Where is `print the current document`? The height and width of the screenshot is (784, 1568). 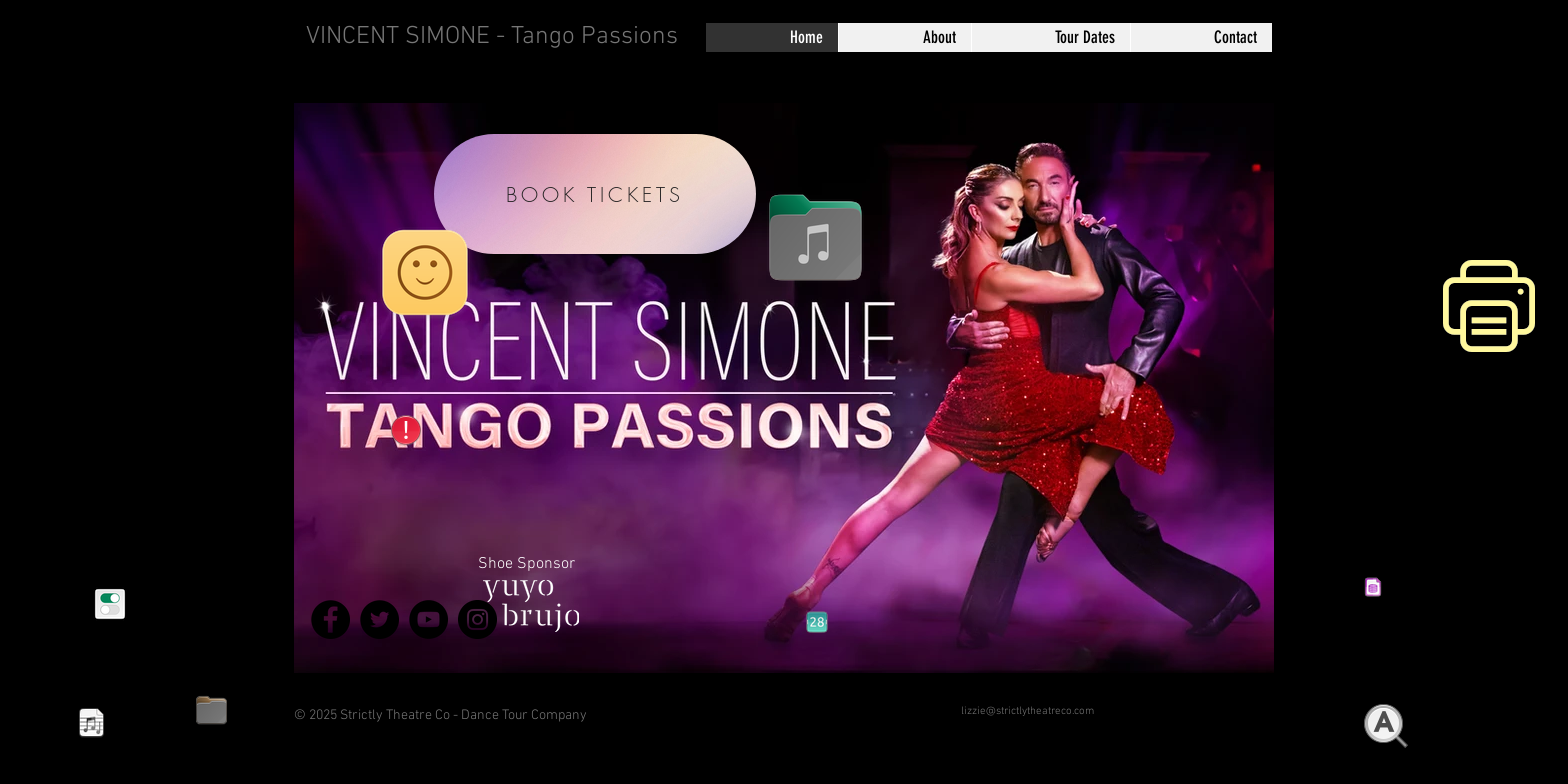 print the current document is located at coordinates (1489, 306).